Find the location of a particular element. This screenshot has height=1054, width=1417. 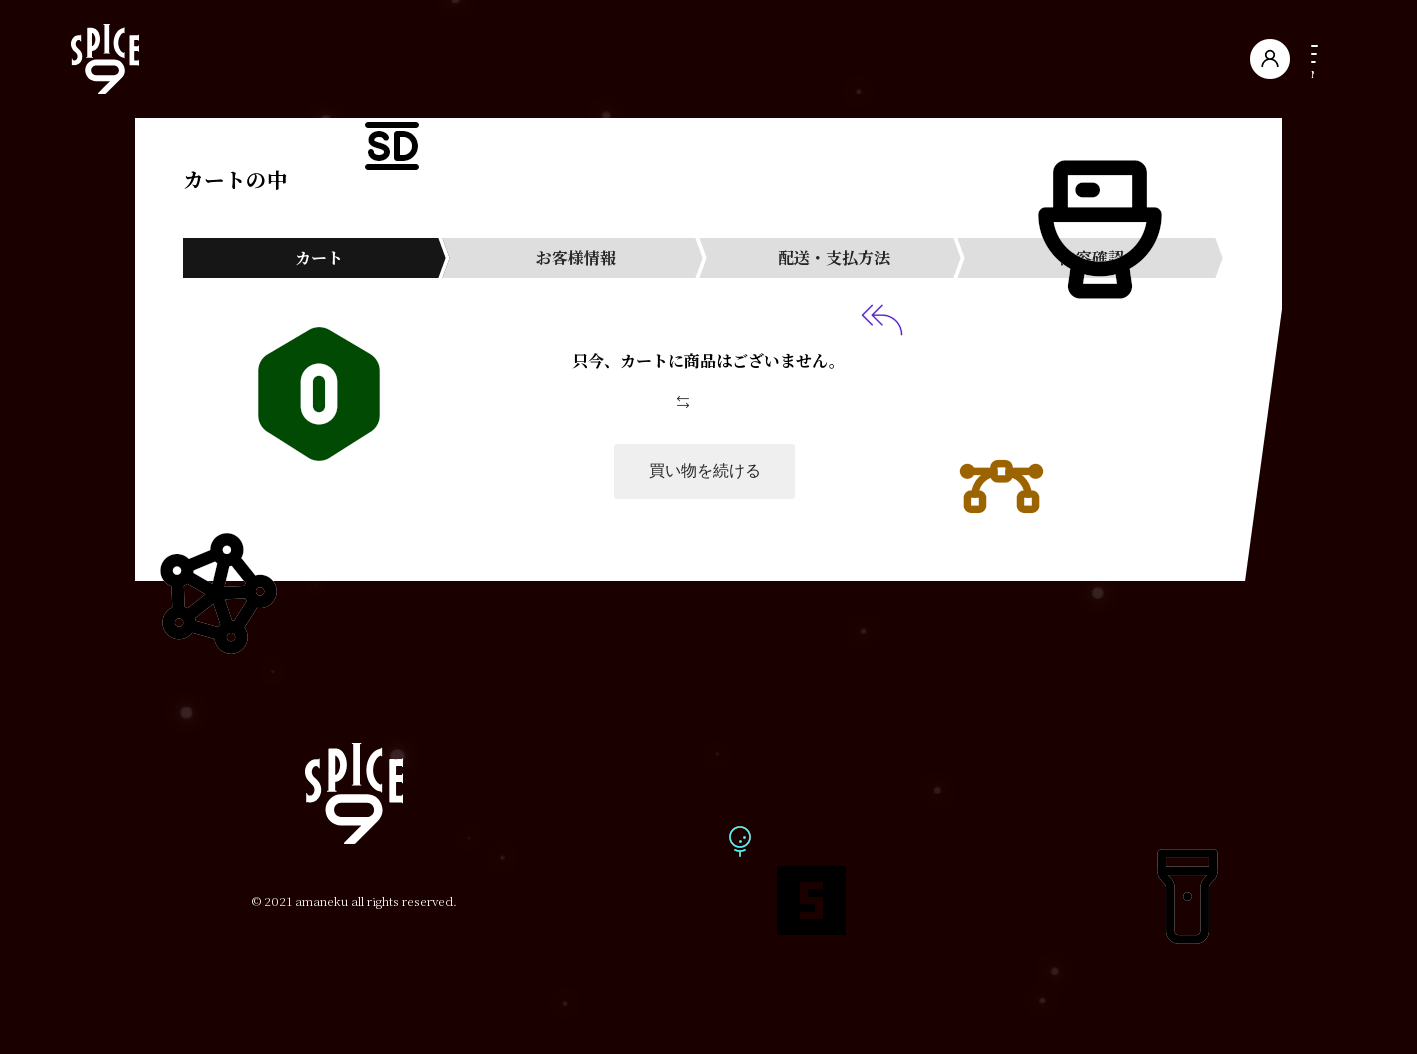

reply all to a message or email is located at coordinates (882, 320).